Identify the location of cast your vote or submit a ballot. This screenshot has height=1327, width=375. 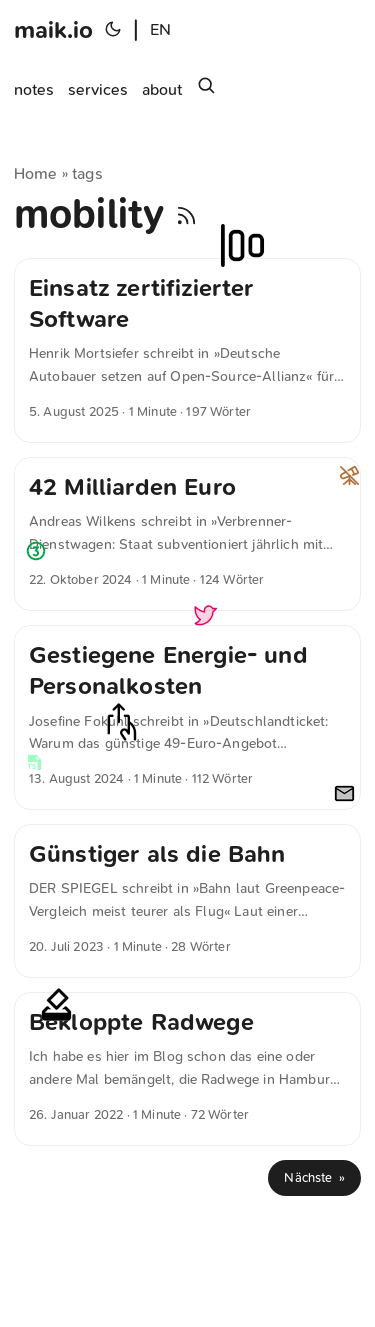
(56, 1004).